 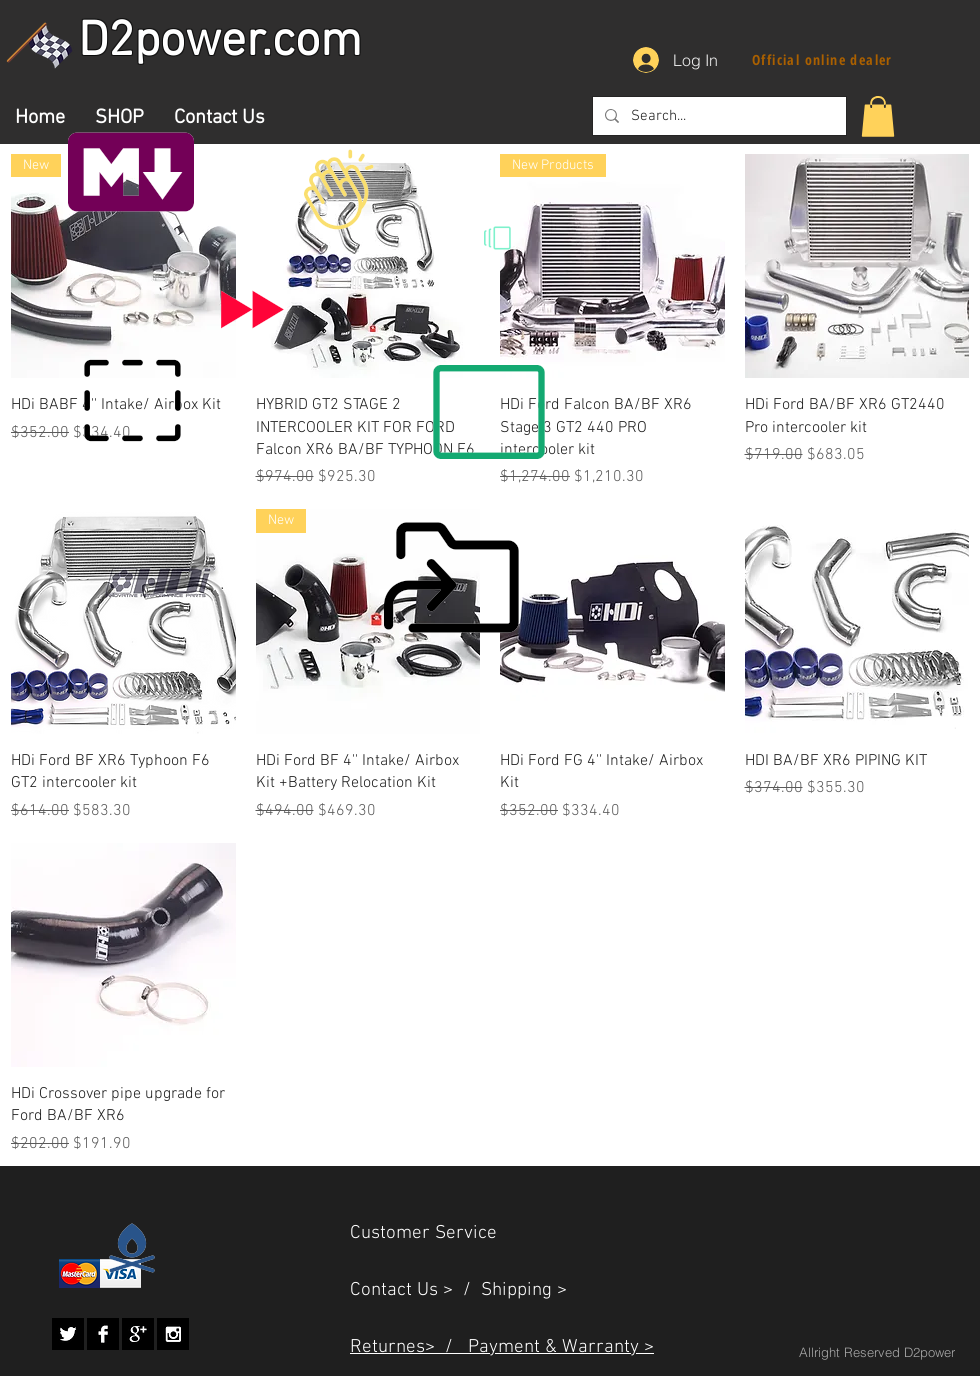 I want to click on access outdoor or camping-related features, so click(x=132, y=1248).